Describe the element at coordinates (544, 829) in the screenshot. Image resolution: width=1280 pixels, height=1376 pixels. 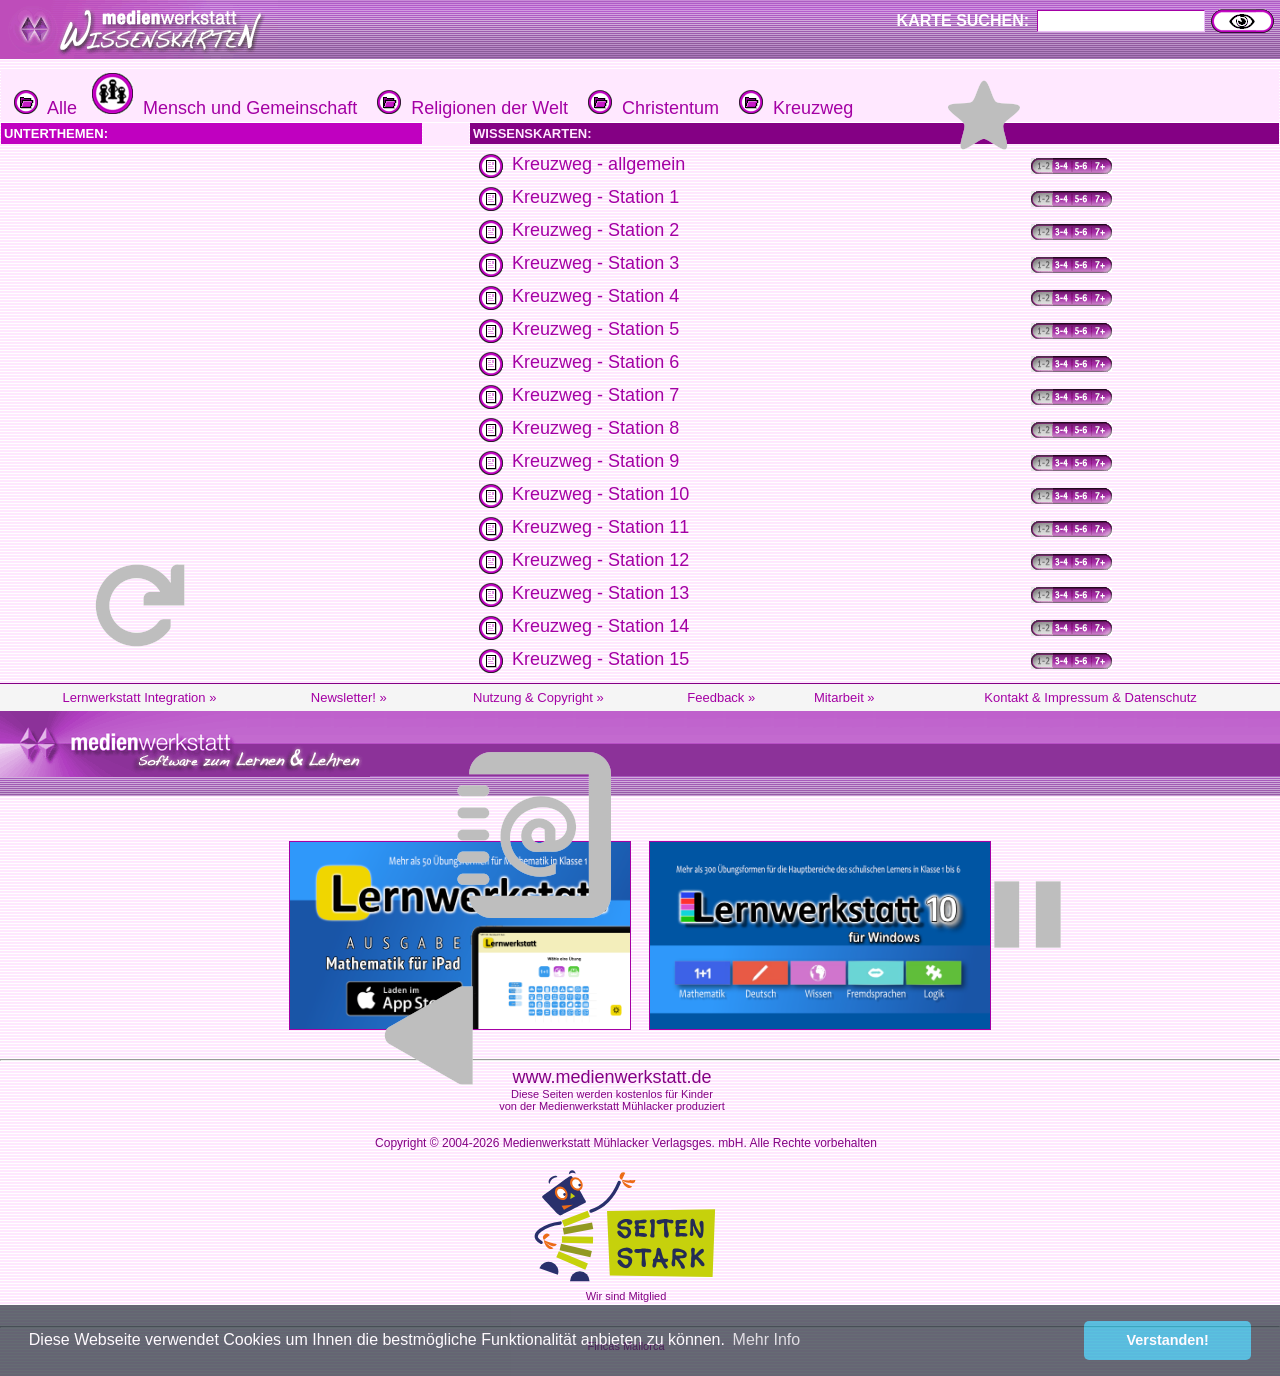
I see `open address book or contacts` at that location.